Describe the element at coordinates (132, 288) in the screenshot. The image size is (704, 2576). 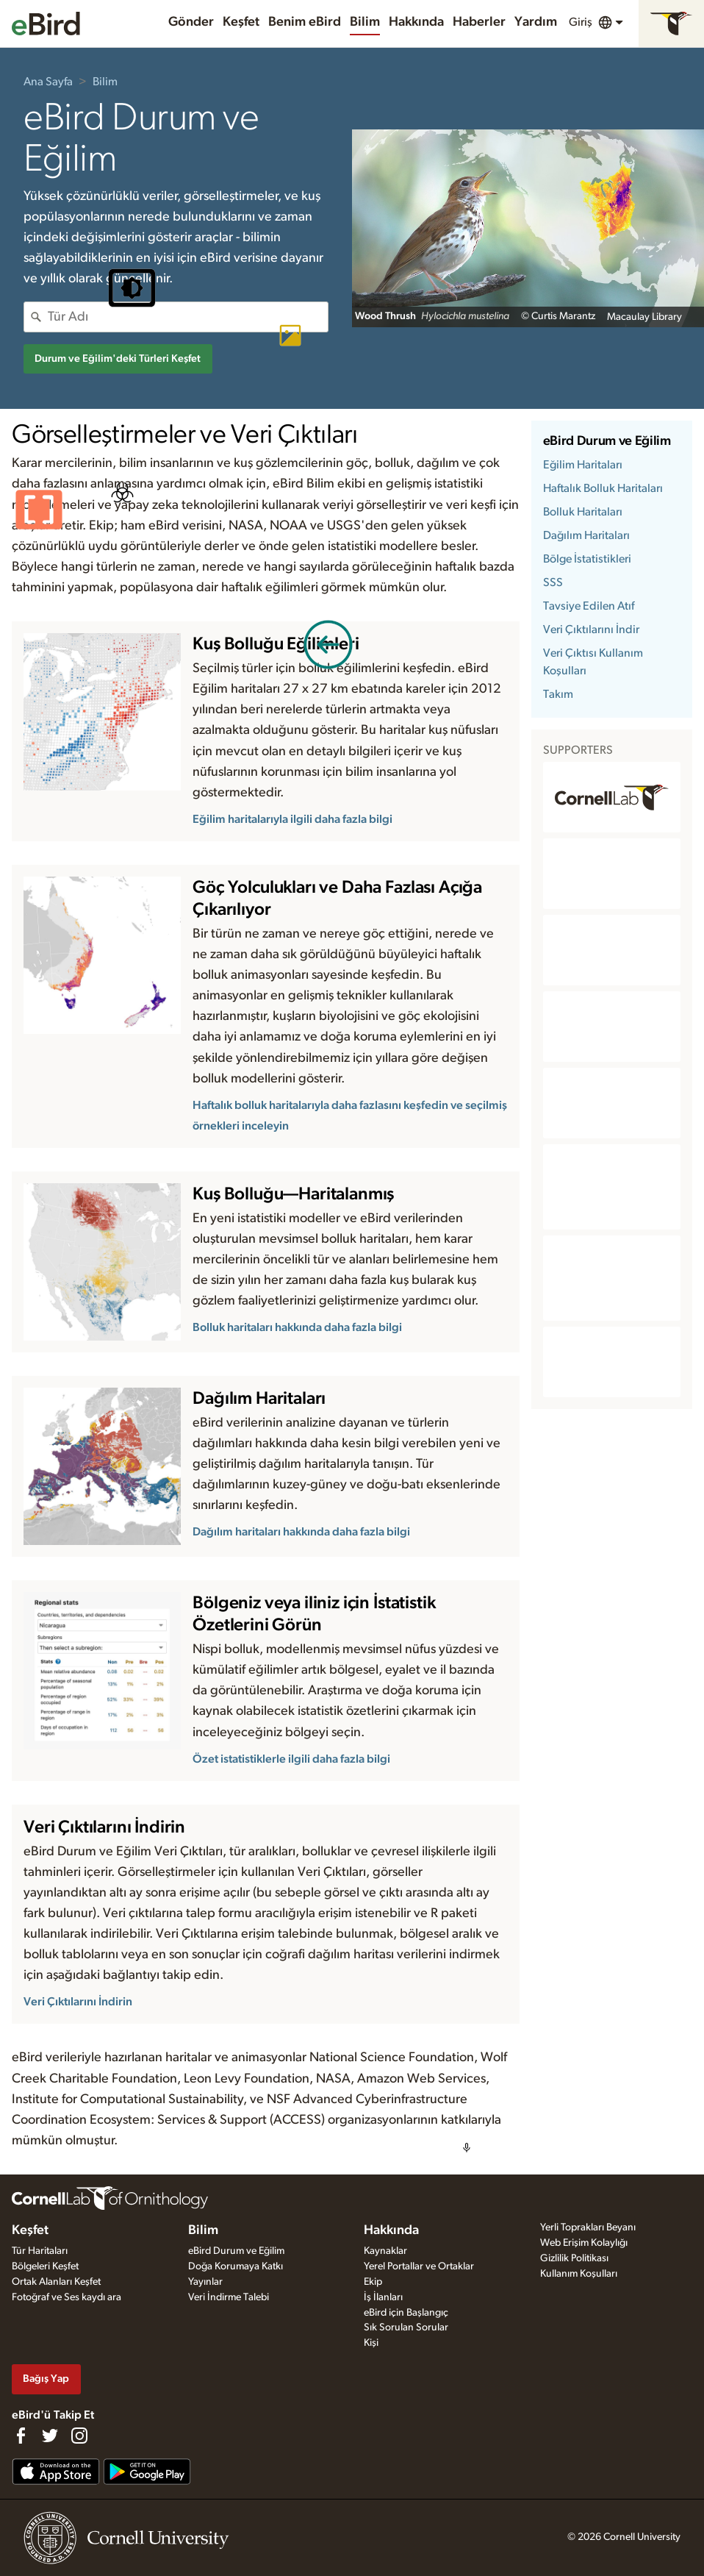
I see `adjust display brightness settings` at that location.